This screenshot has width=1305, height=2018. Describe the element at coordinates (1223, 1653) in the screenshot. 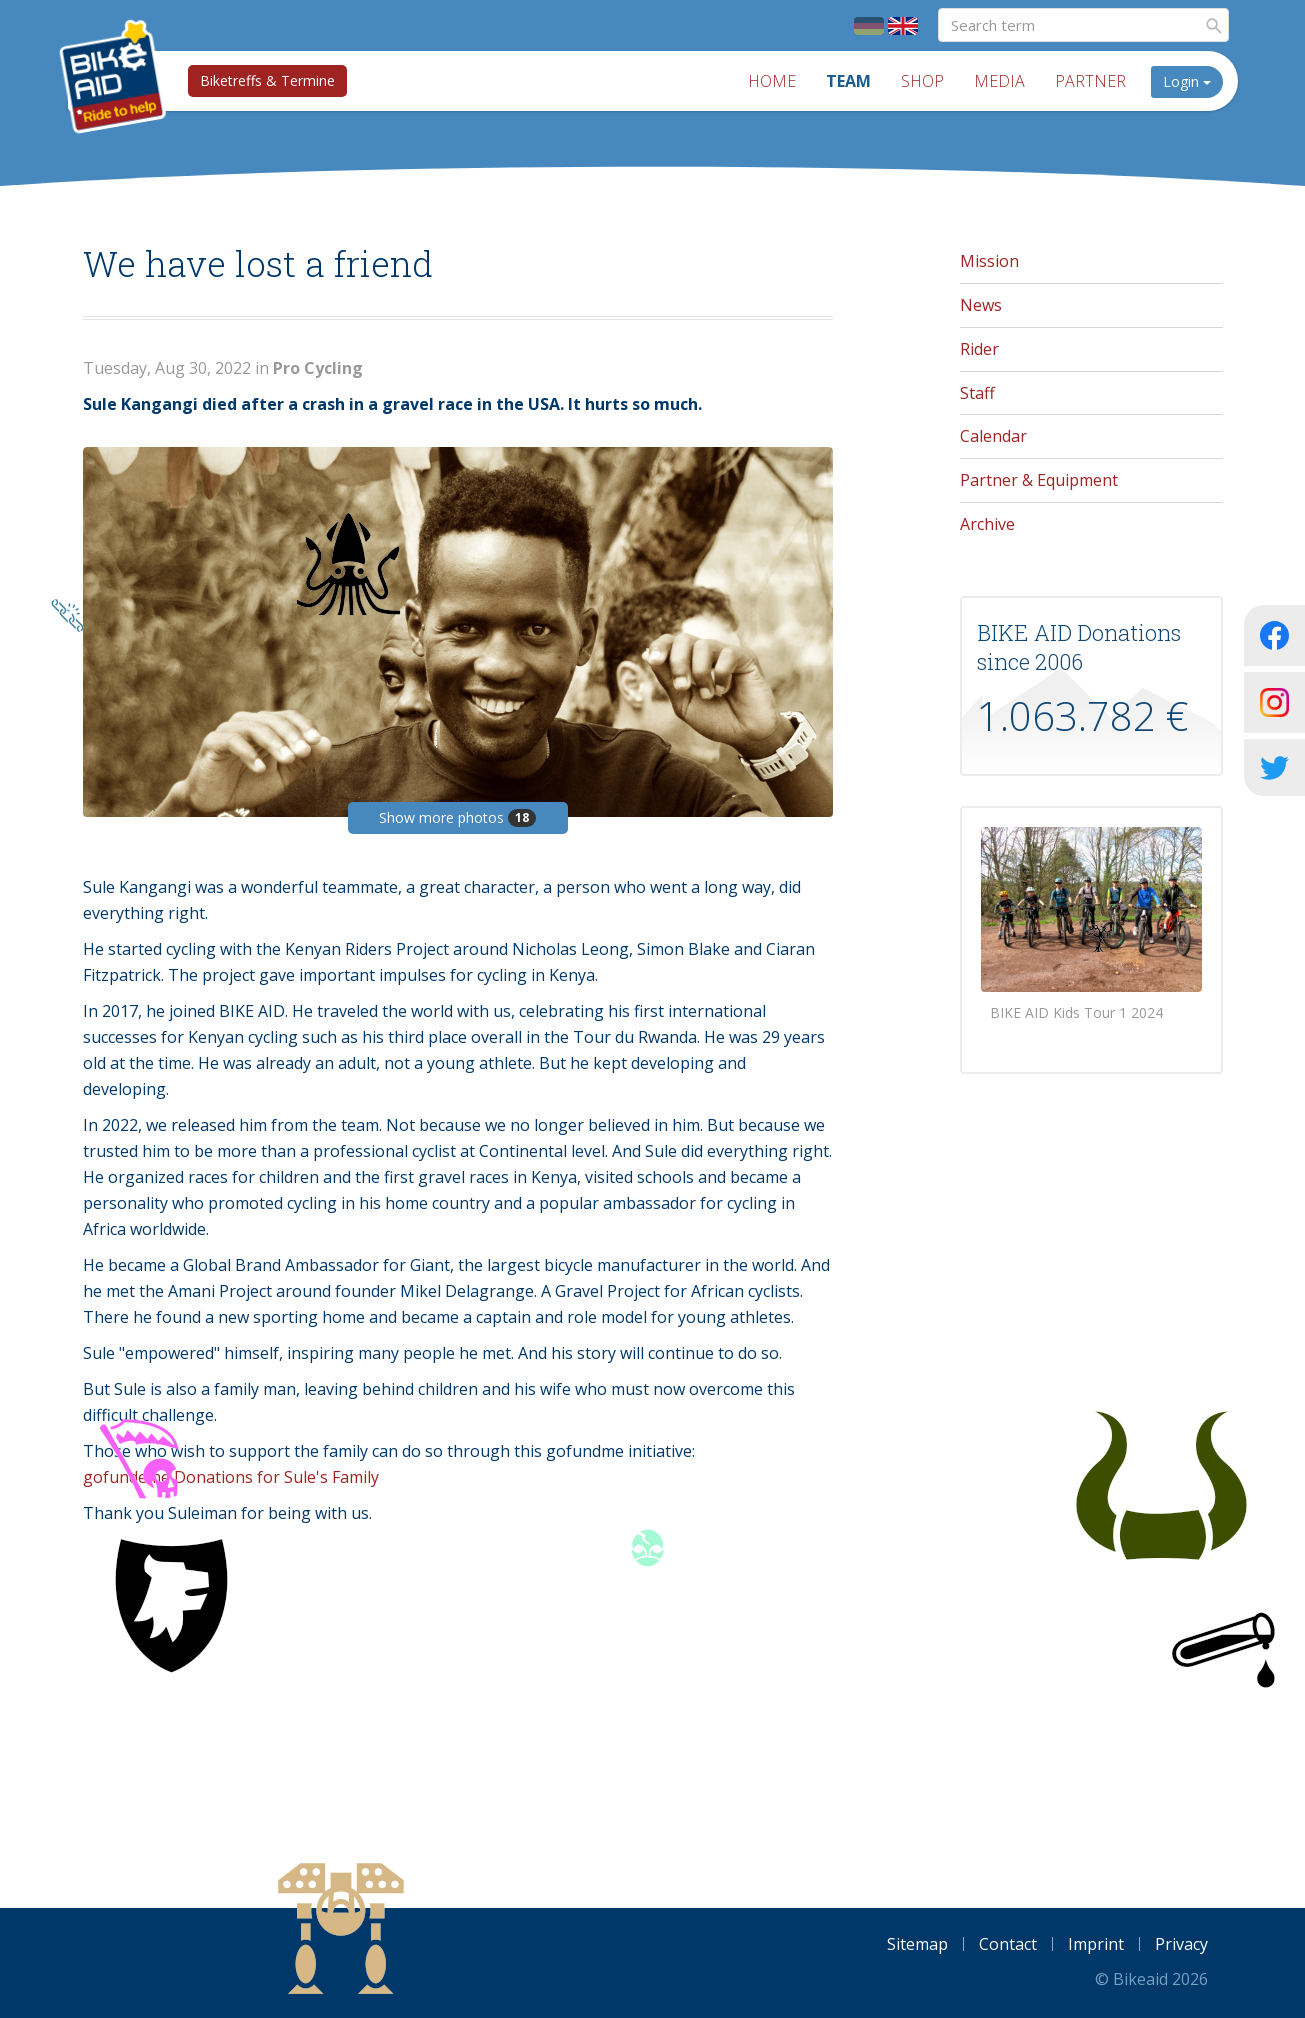

I see `access chemistry or lab features` at that location.